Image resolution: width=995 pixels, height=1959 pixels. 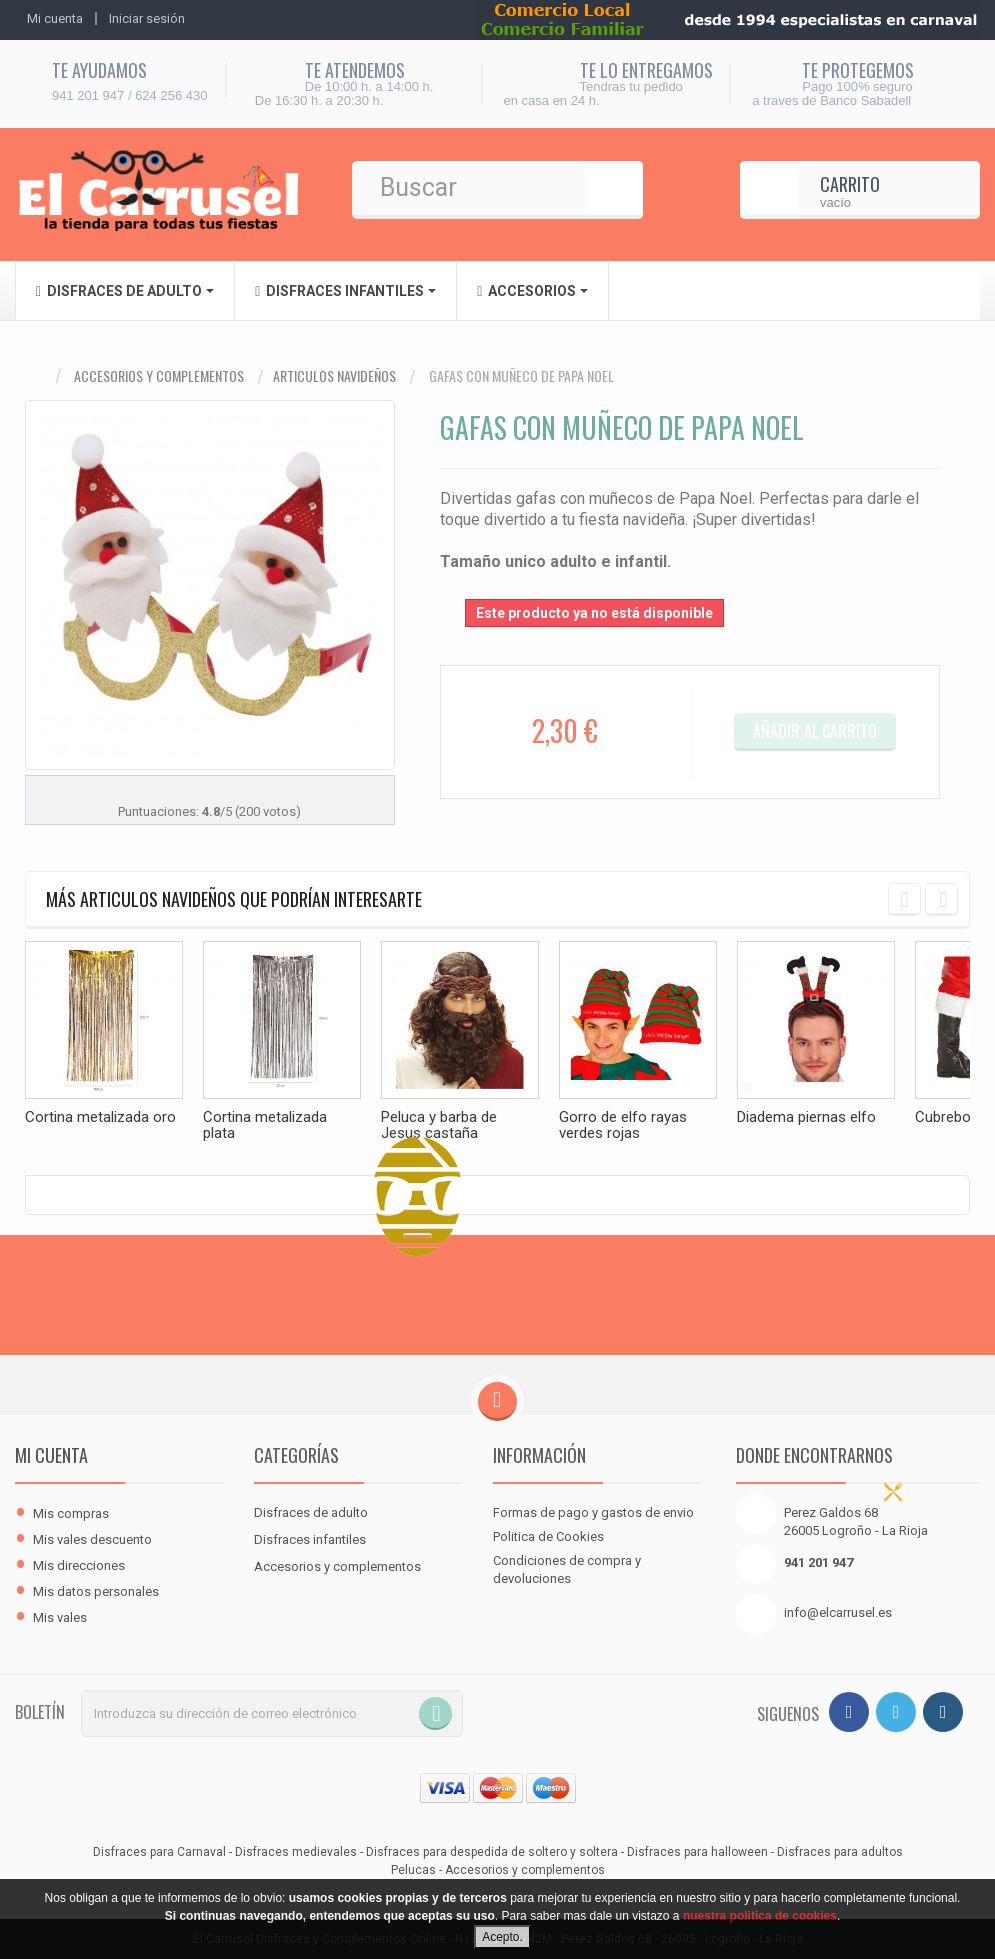 What do you see at coordinates (417, 1196) in the screenshot?
I see `toggle invisibility or stealth mode` at bounding box center [417, 1196].